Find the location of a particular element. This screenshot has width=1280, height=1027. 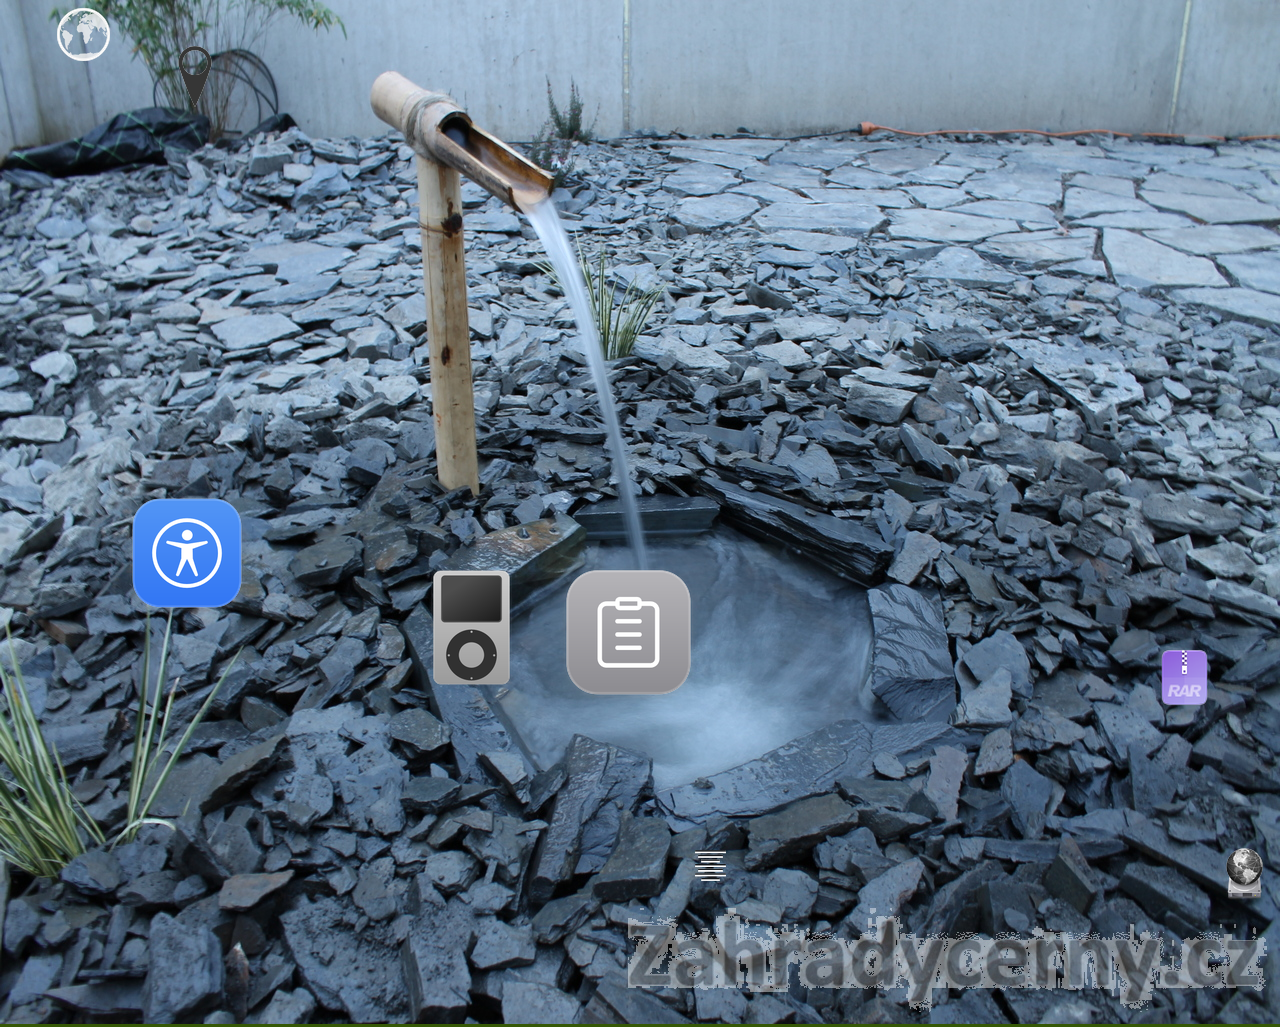

access network boot volume is located at coordinates (1243, 874).